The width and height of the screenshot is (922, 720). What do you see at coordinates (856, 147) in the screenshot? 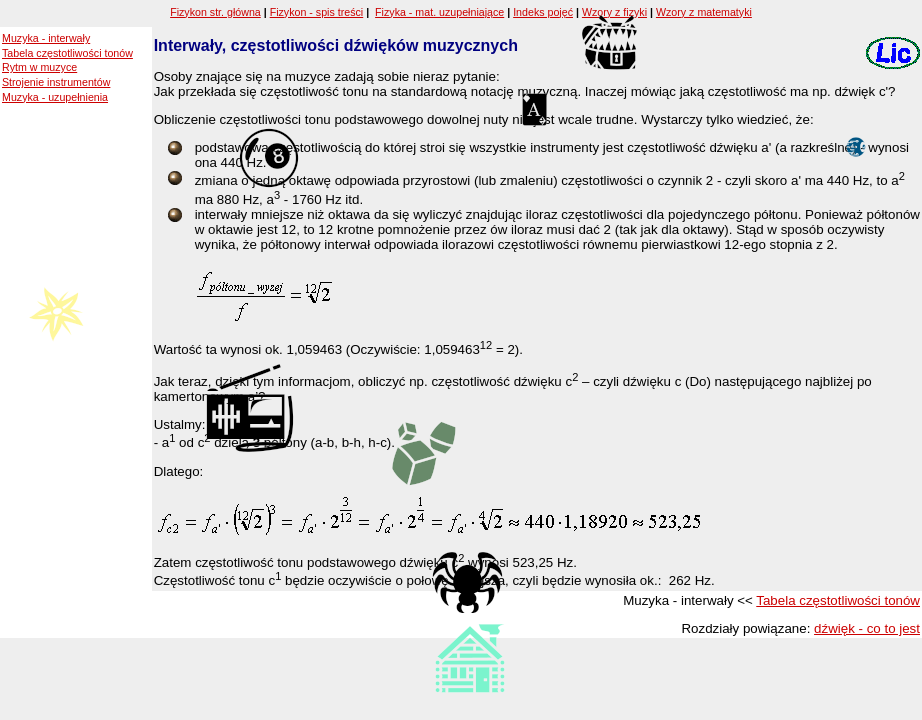
I see `access cybernetic or augmentation settings` at bounding box center [856, 147].